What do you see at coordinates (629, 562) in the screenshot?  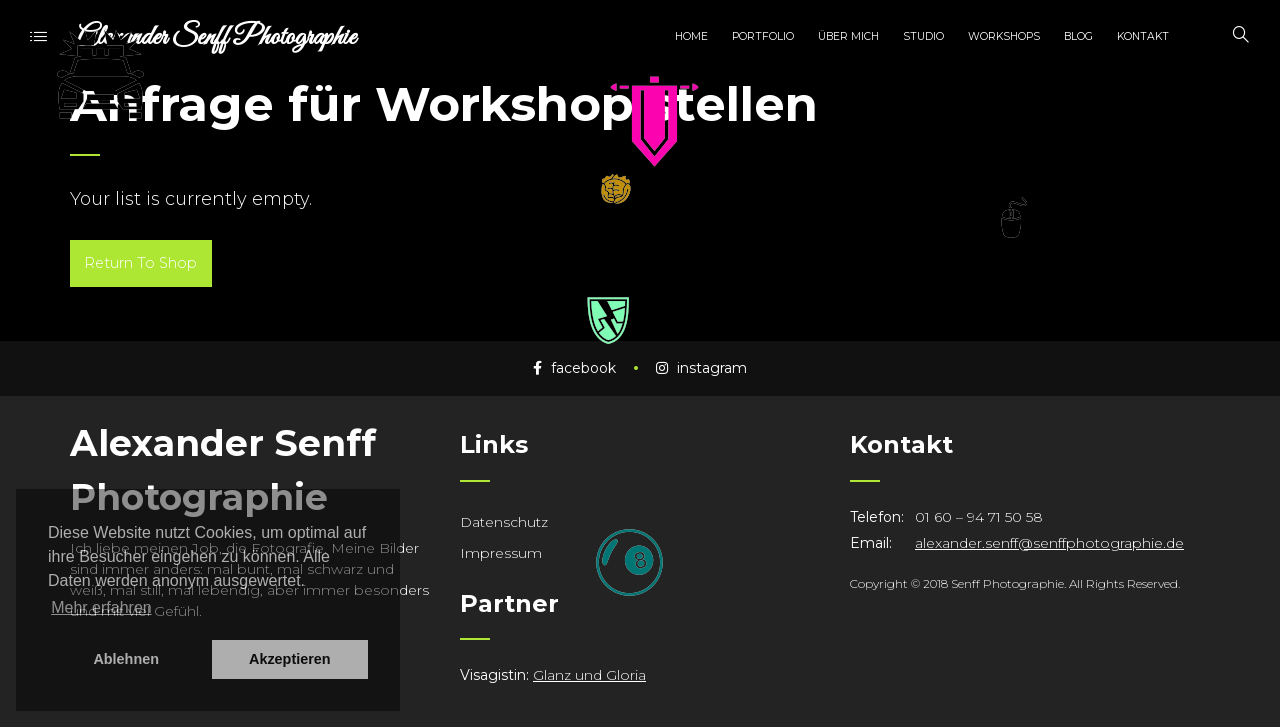 I see `play billiards or pool game` at bounding box center [629, 562].